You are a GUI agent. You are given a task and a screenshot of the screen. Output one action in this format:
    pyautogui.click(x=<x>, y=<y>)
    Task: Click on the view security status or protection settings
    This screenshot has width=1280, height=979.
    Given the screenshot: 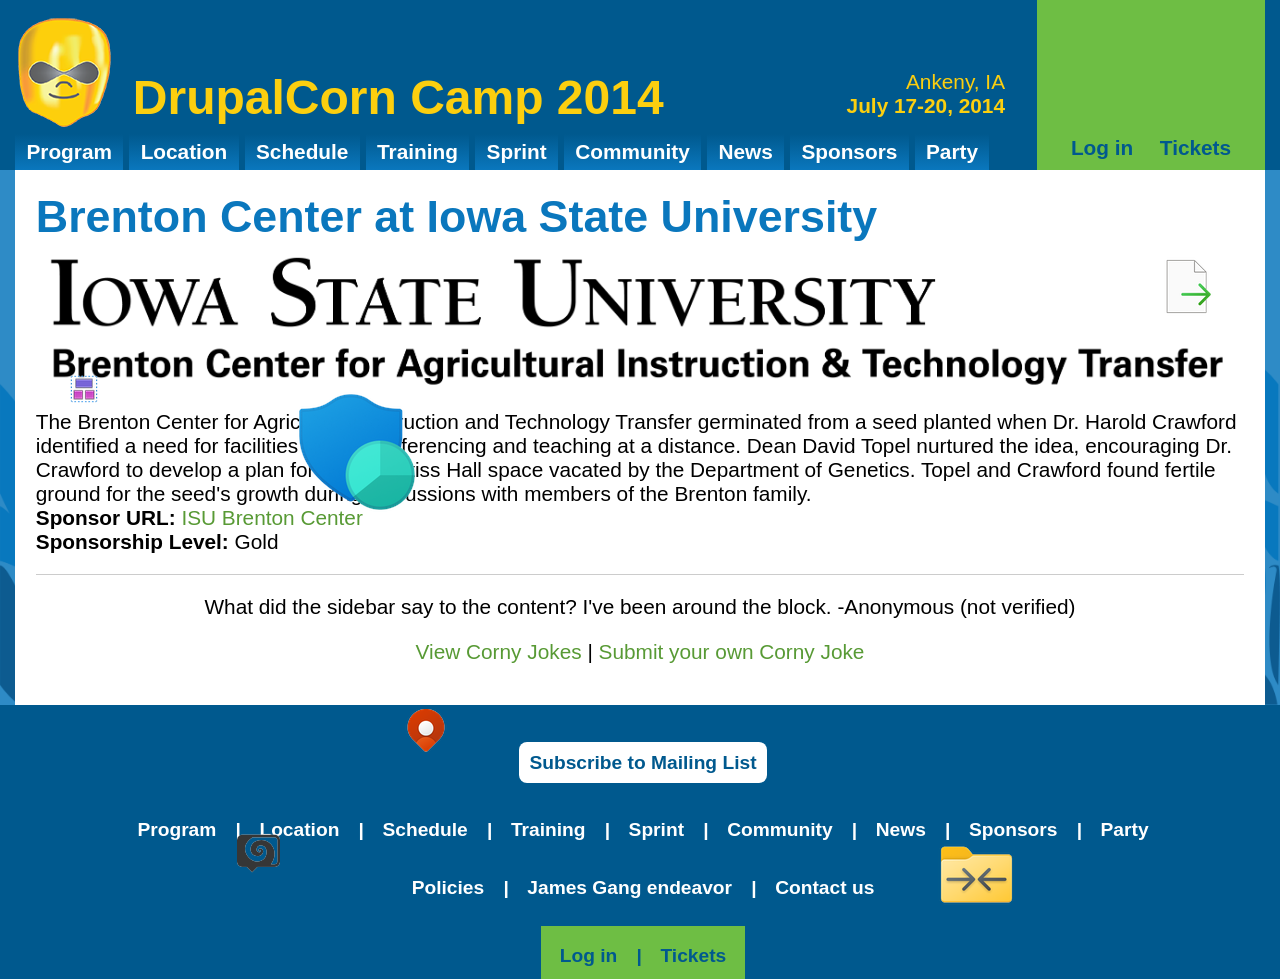 What is the action you would take?
    pyautogui.click(x=357, y=452)
    